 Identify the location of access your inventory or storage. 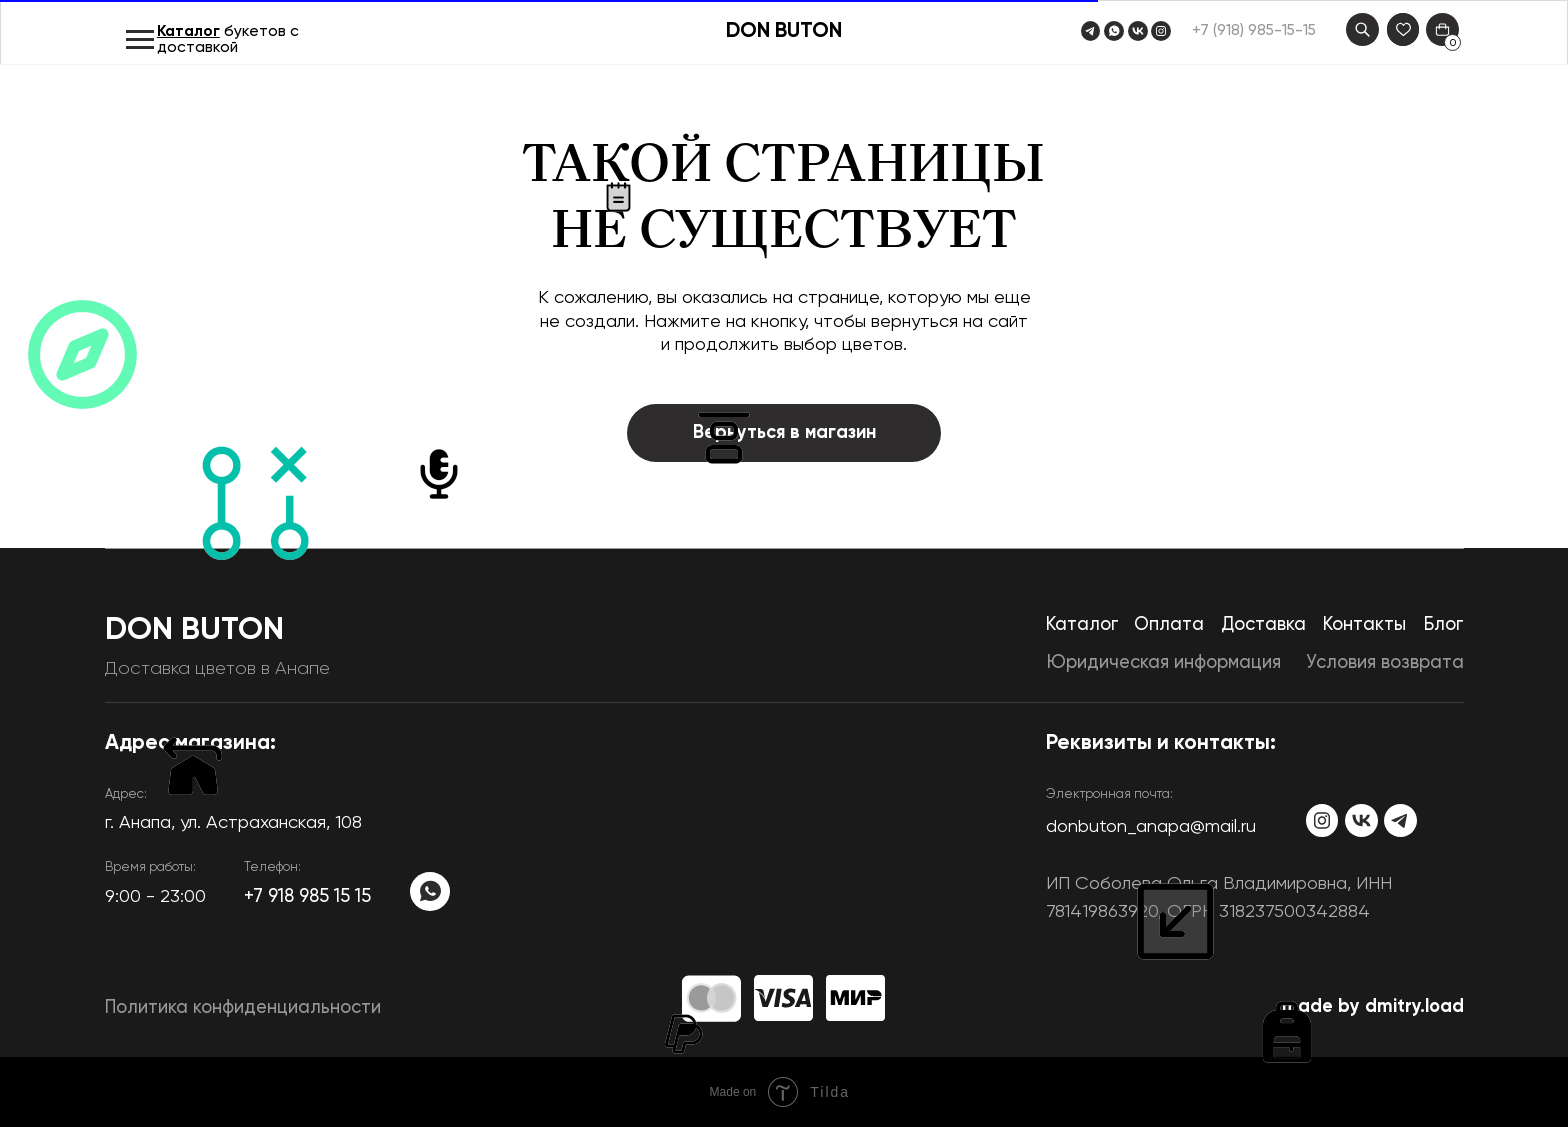
(1287, 1034).